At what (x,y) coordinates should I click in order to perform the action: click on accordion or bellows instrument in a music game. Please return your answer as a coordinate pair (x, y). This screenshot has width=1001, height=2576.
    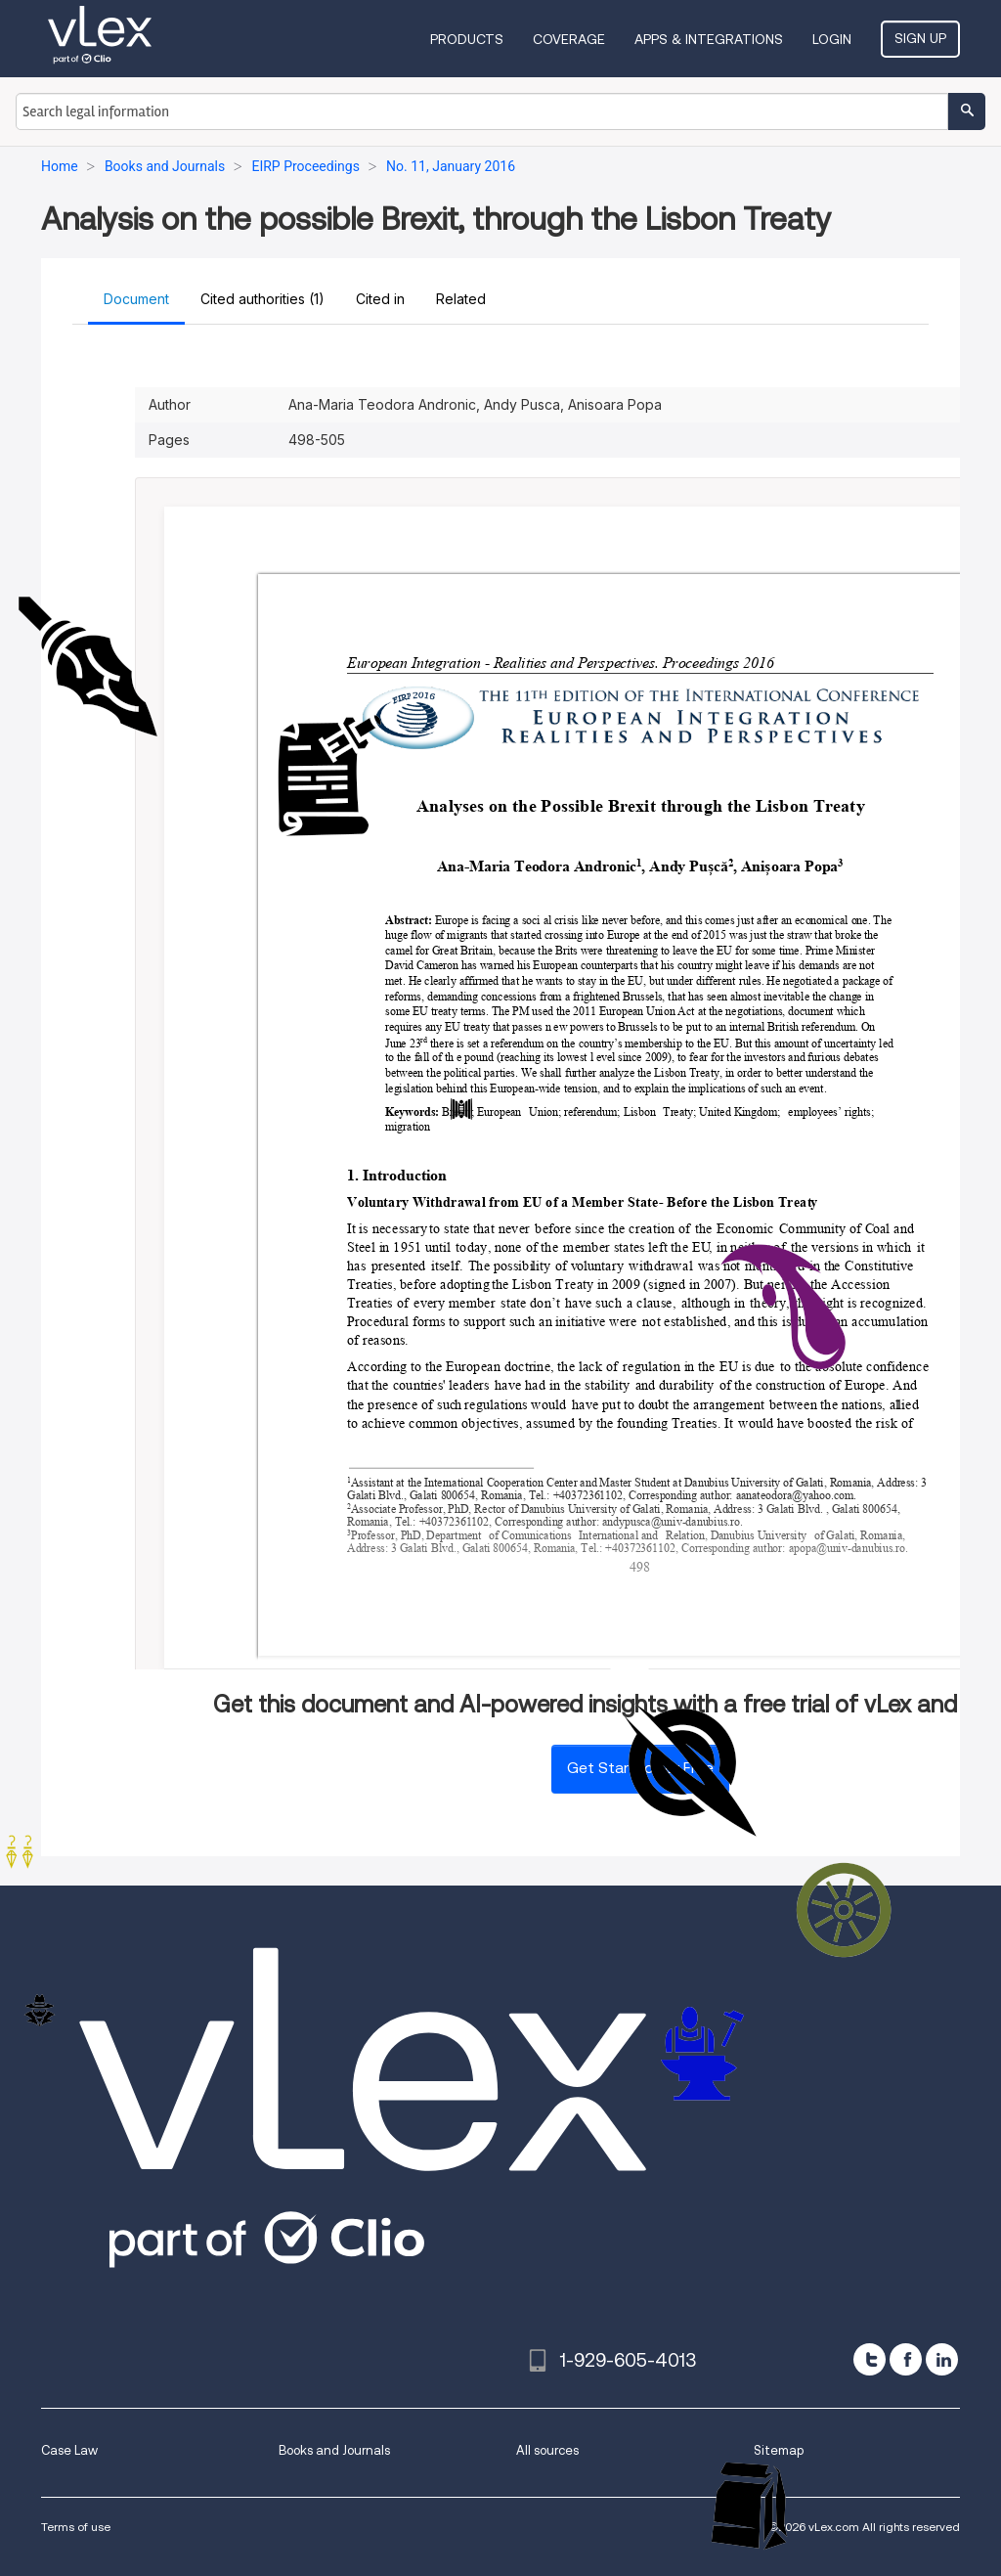
    Looking at the image, I should click on (461, 1109).